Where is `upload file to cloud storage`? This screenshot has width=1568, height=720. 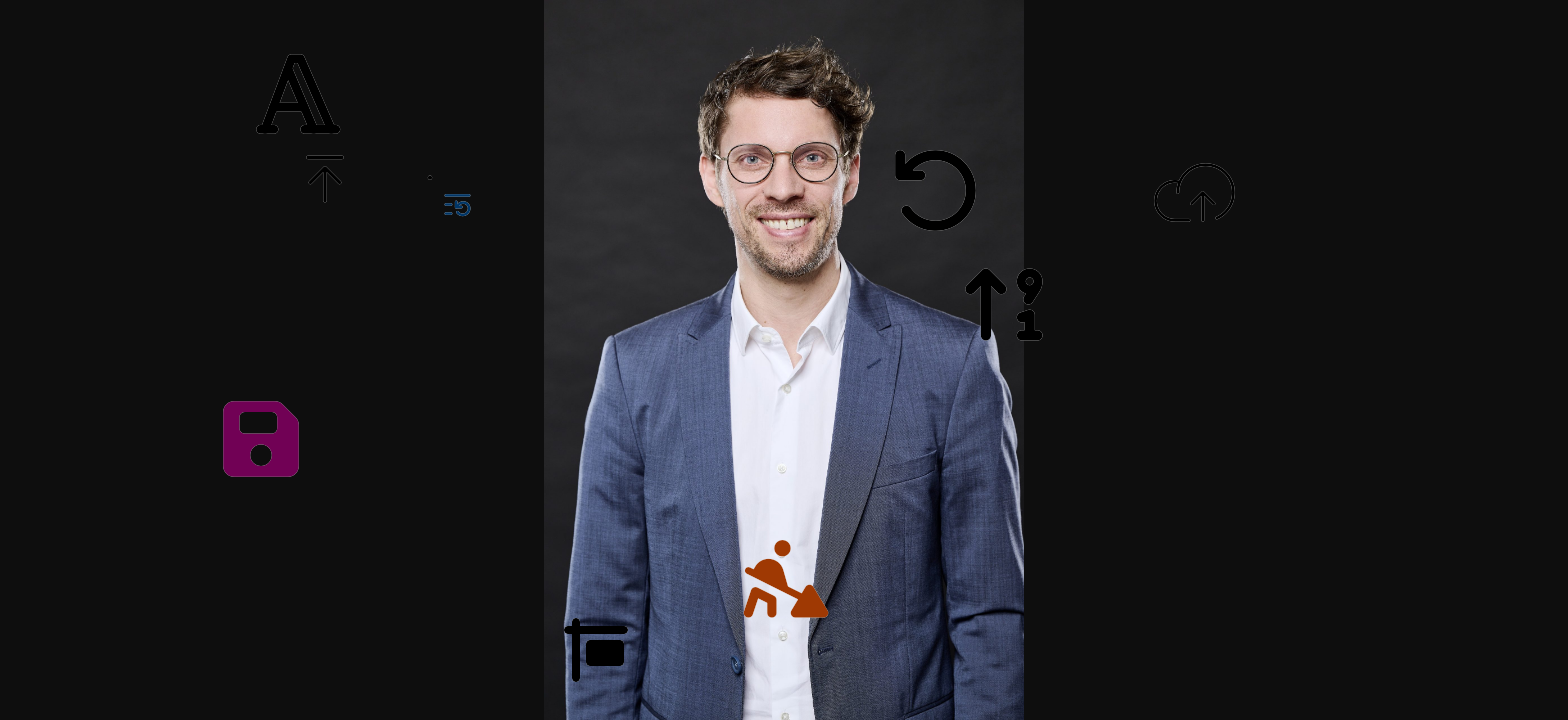
upload file to cloud storage is located at coordinates (1194, 192).